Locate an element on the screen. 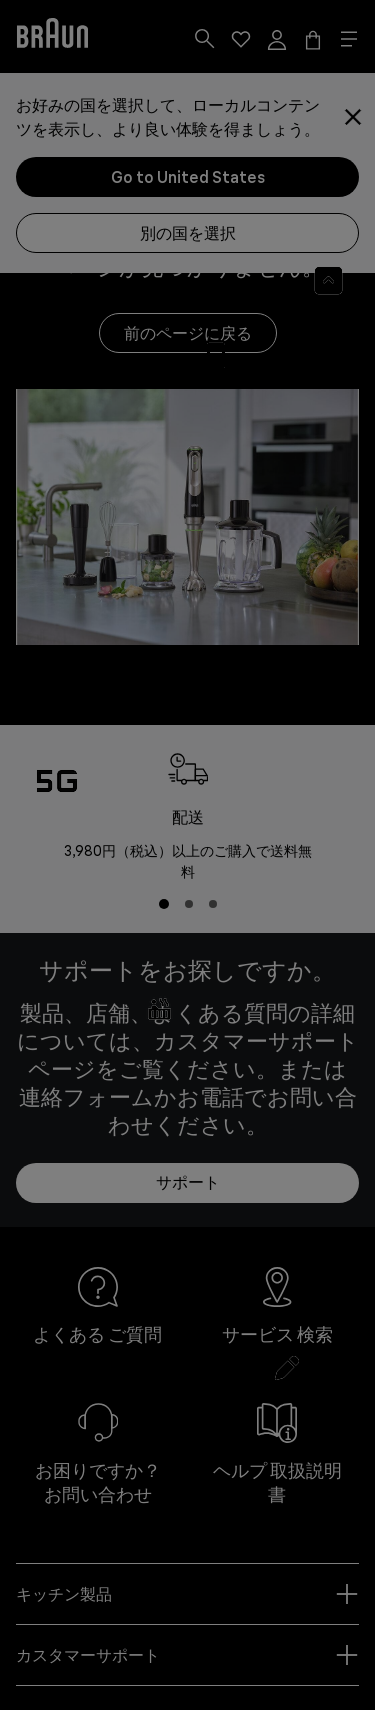 This screenshot has width=375, height=1710. view device information is located at coordinates (216, 356).